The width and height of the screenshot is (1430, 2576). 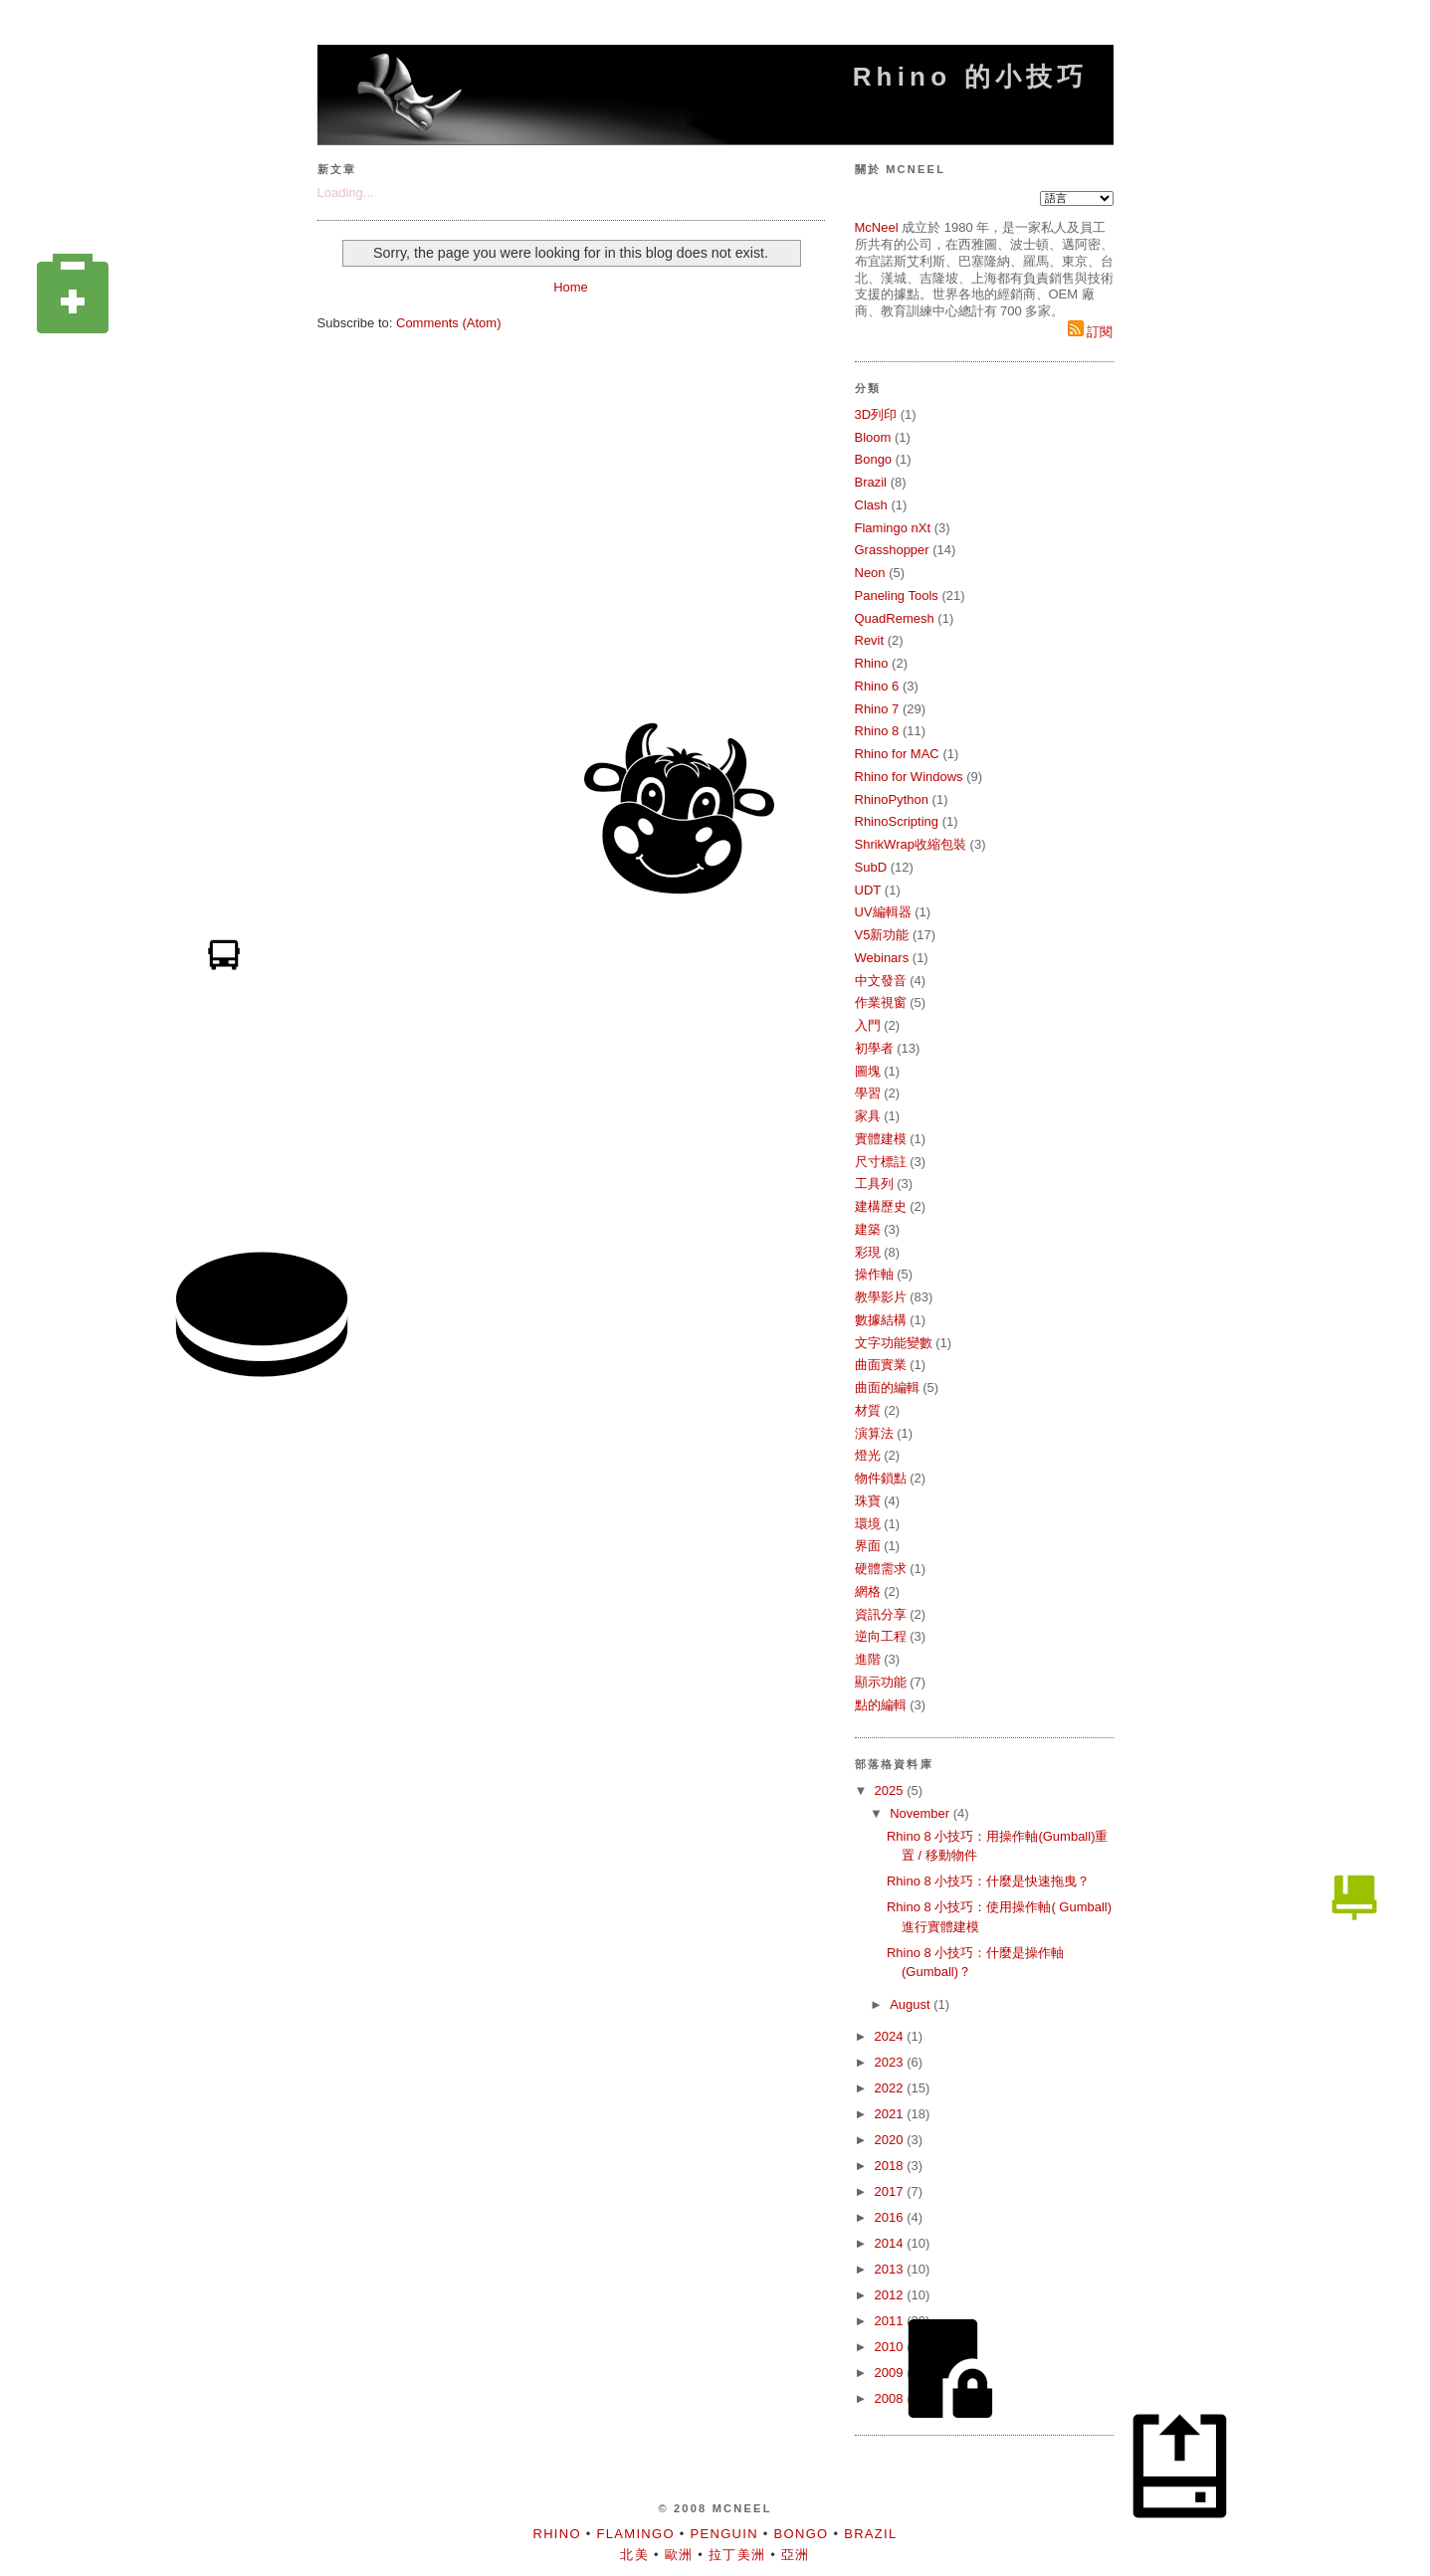 I want to click on uninstall an application, so click(x=1179, y=2466).